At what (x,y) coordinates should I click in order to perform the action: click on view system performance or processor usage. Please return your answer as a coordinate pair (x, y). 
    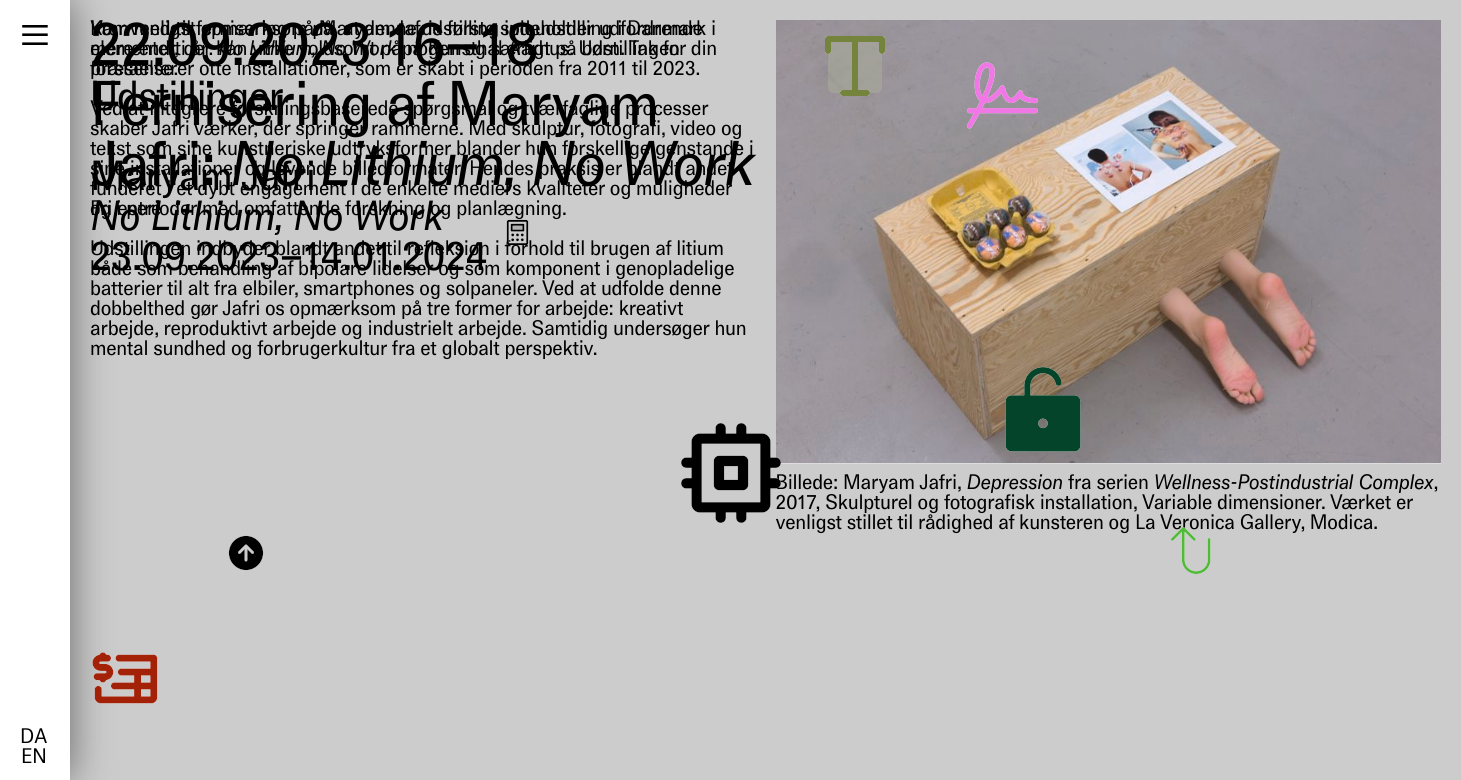
    Looking at the image, I should click on (731, 473).